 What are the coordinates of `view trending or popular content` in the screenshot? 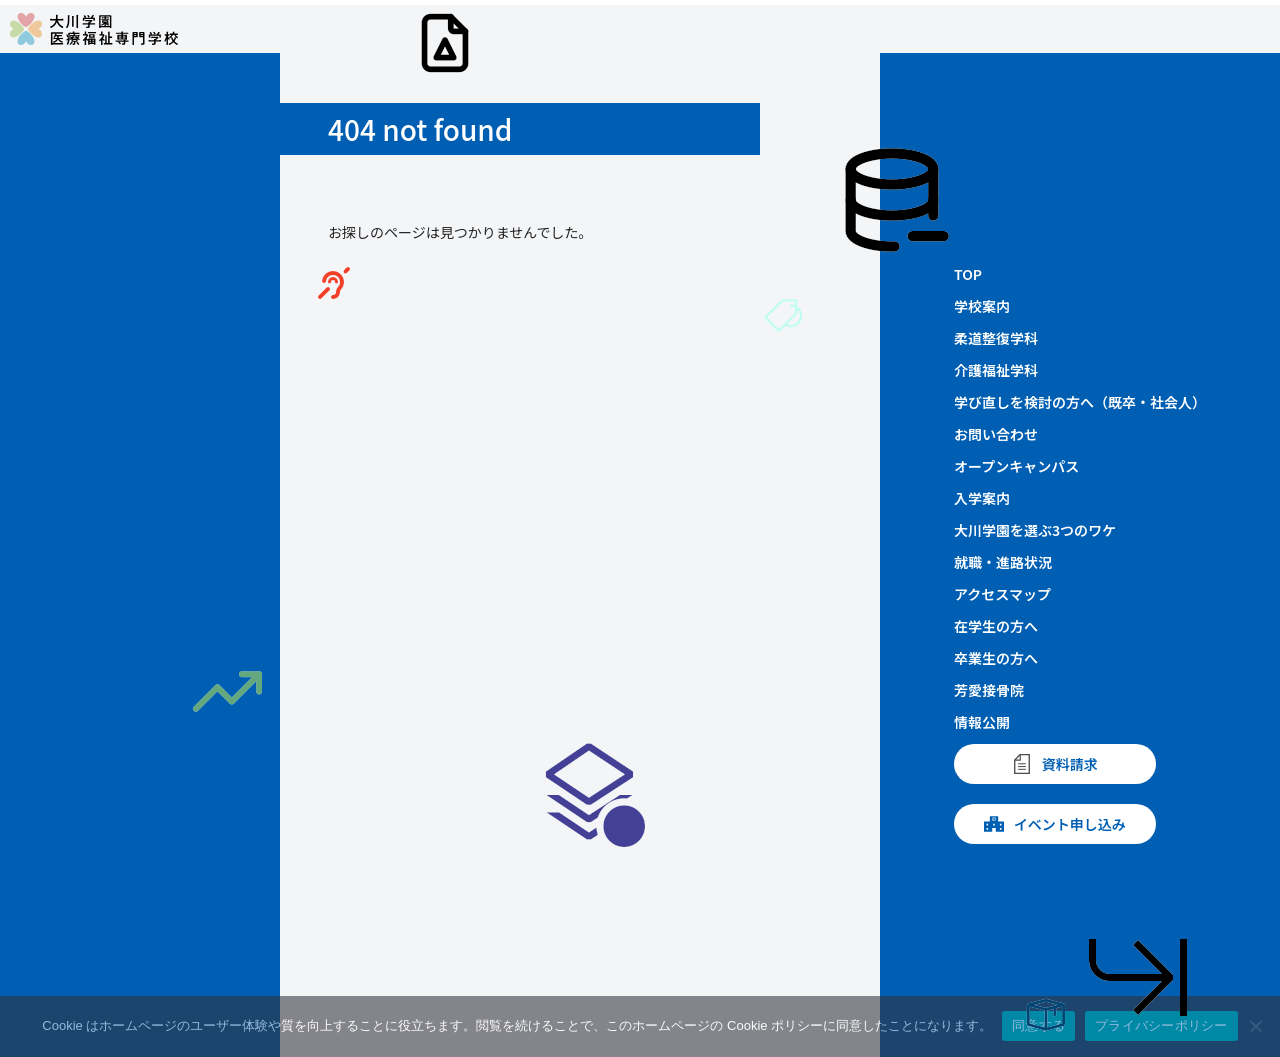 It's located at (227, 691).